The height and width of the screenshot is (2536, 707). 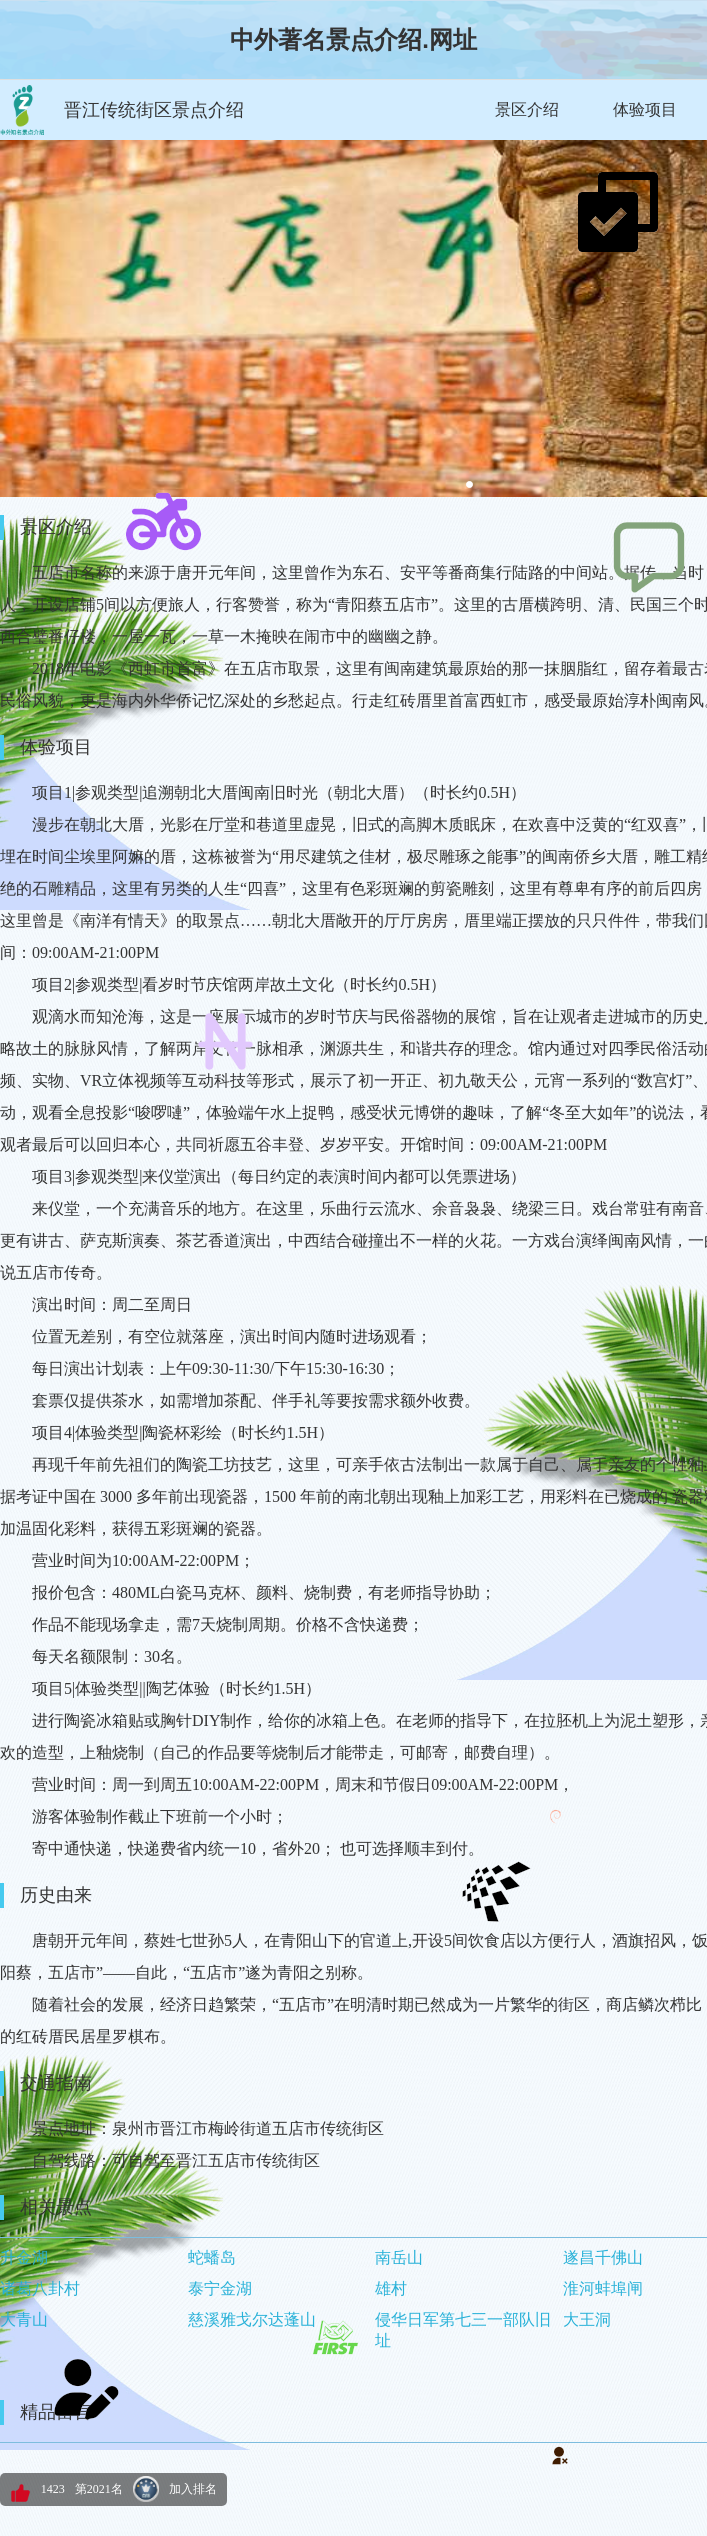 What do you see at coordinates (225, 1041) in the screenshot?
I see `indicates Nigerian naira currency` at bounding box center [225, 1041].